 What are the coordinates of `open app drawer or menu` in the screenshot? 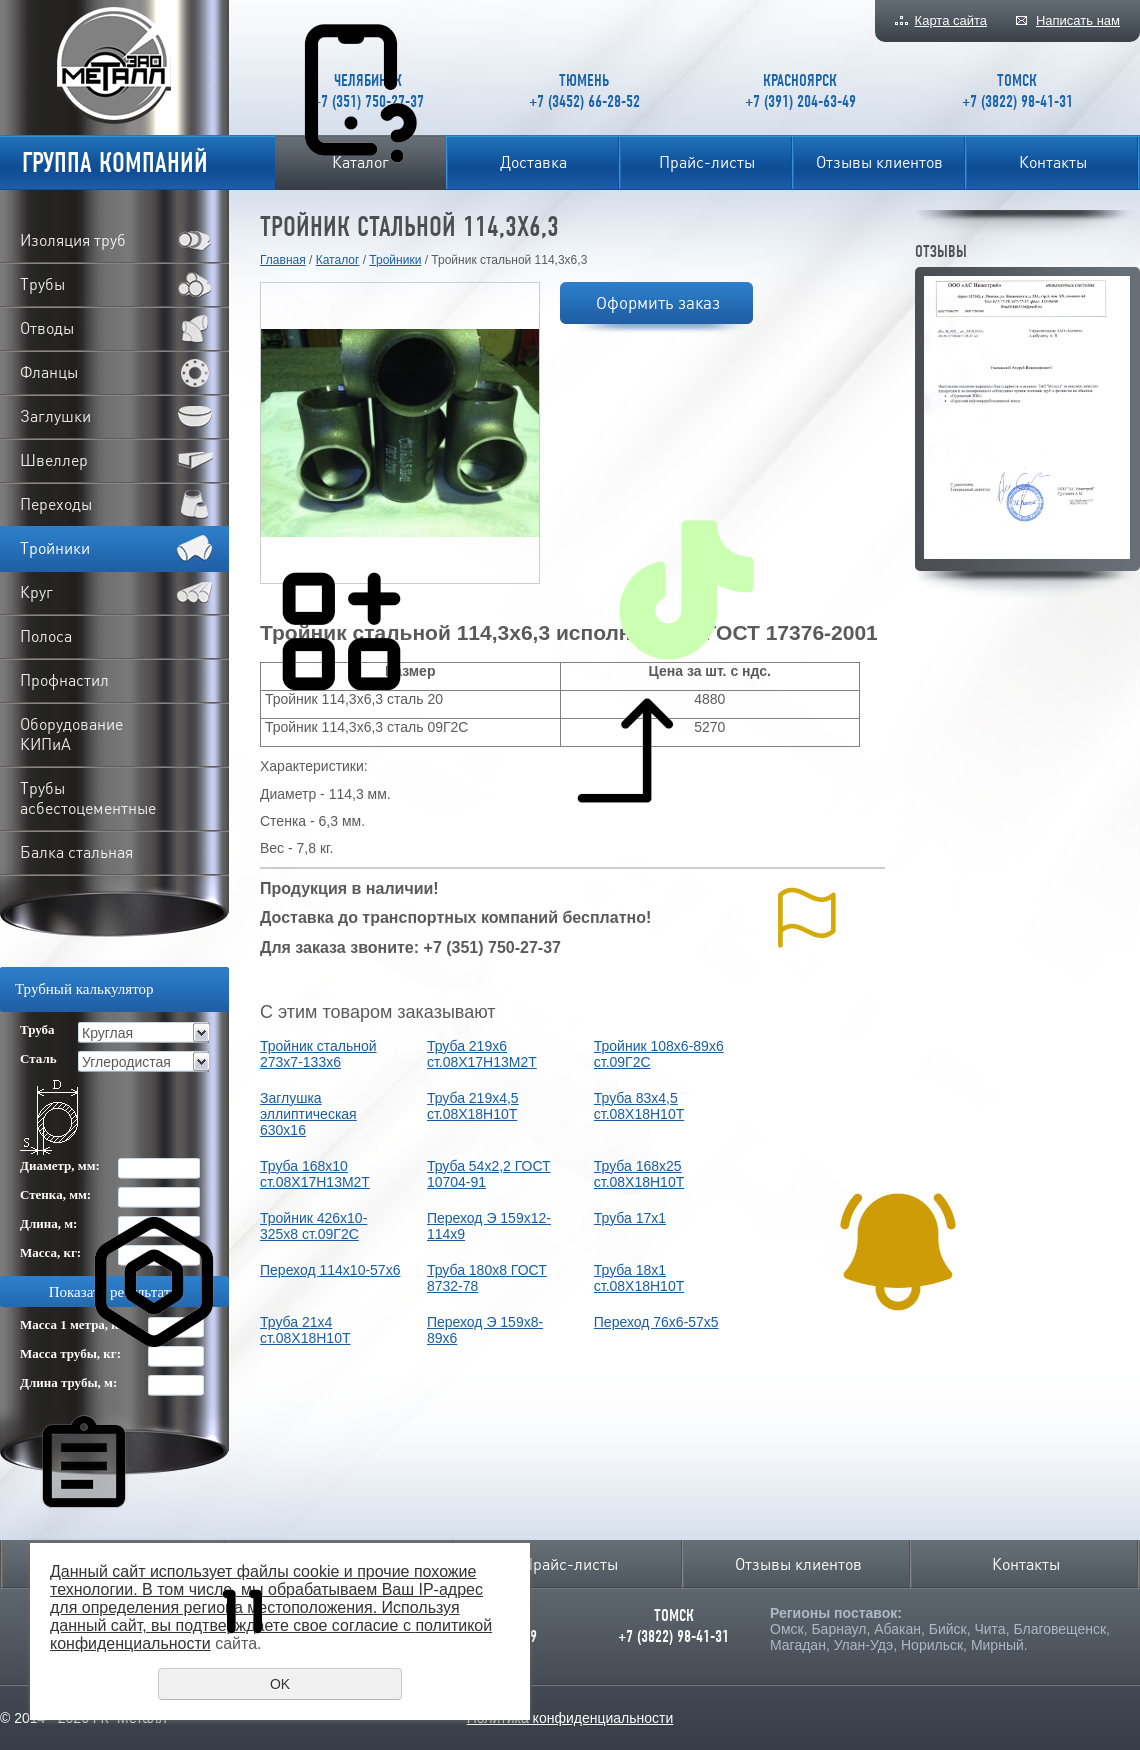 It's located at (341, 631).